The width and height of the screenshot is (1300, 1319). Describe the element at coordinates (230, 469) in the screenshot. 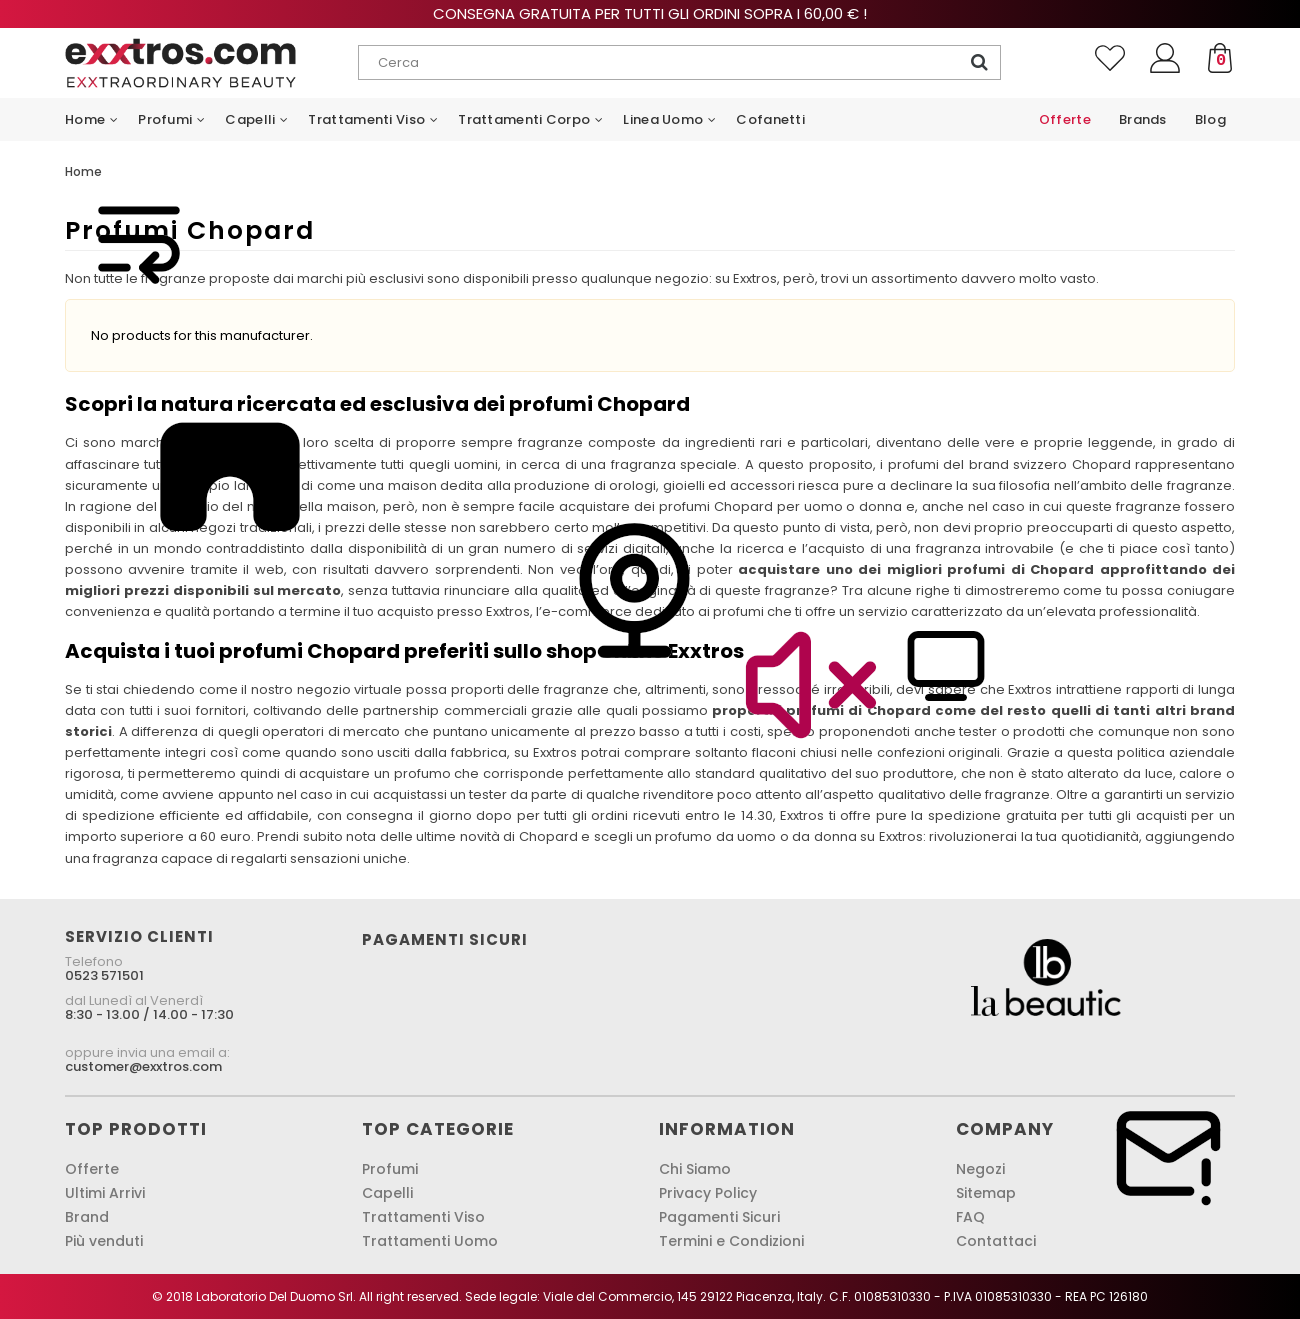

I see `view bridge or infrastructure information` at that location.